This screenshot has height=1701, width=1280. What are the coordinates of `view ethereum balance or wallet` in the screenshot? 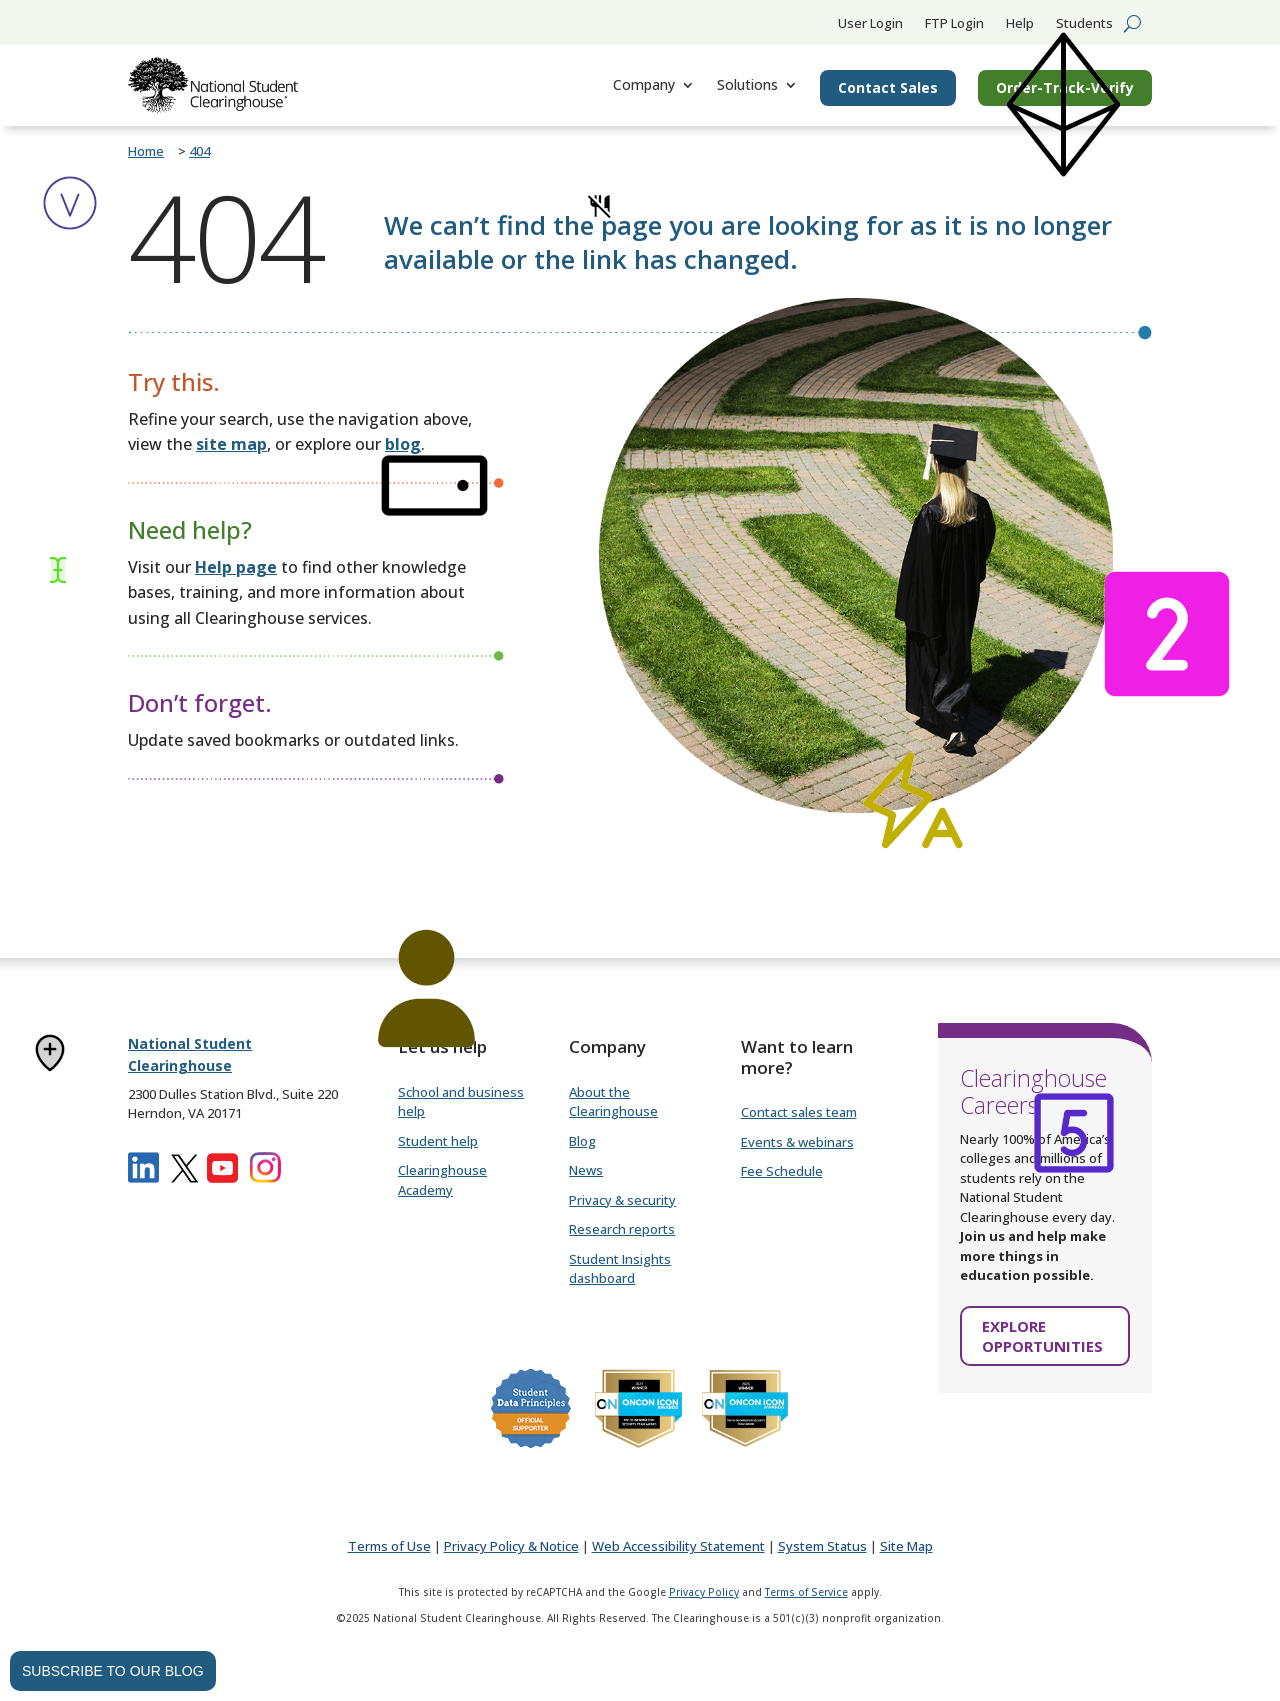 It's located at (1063, 104).